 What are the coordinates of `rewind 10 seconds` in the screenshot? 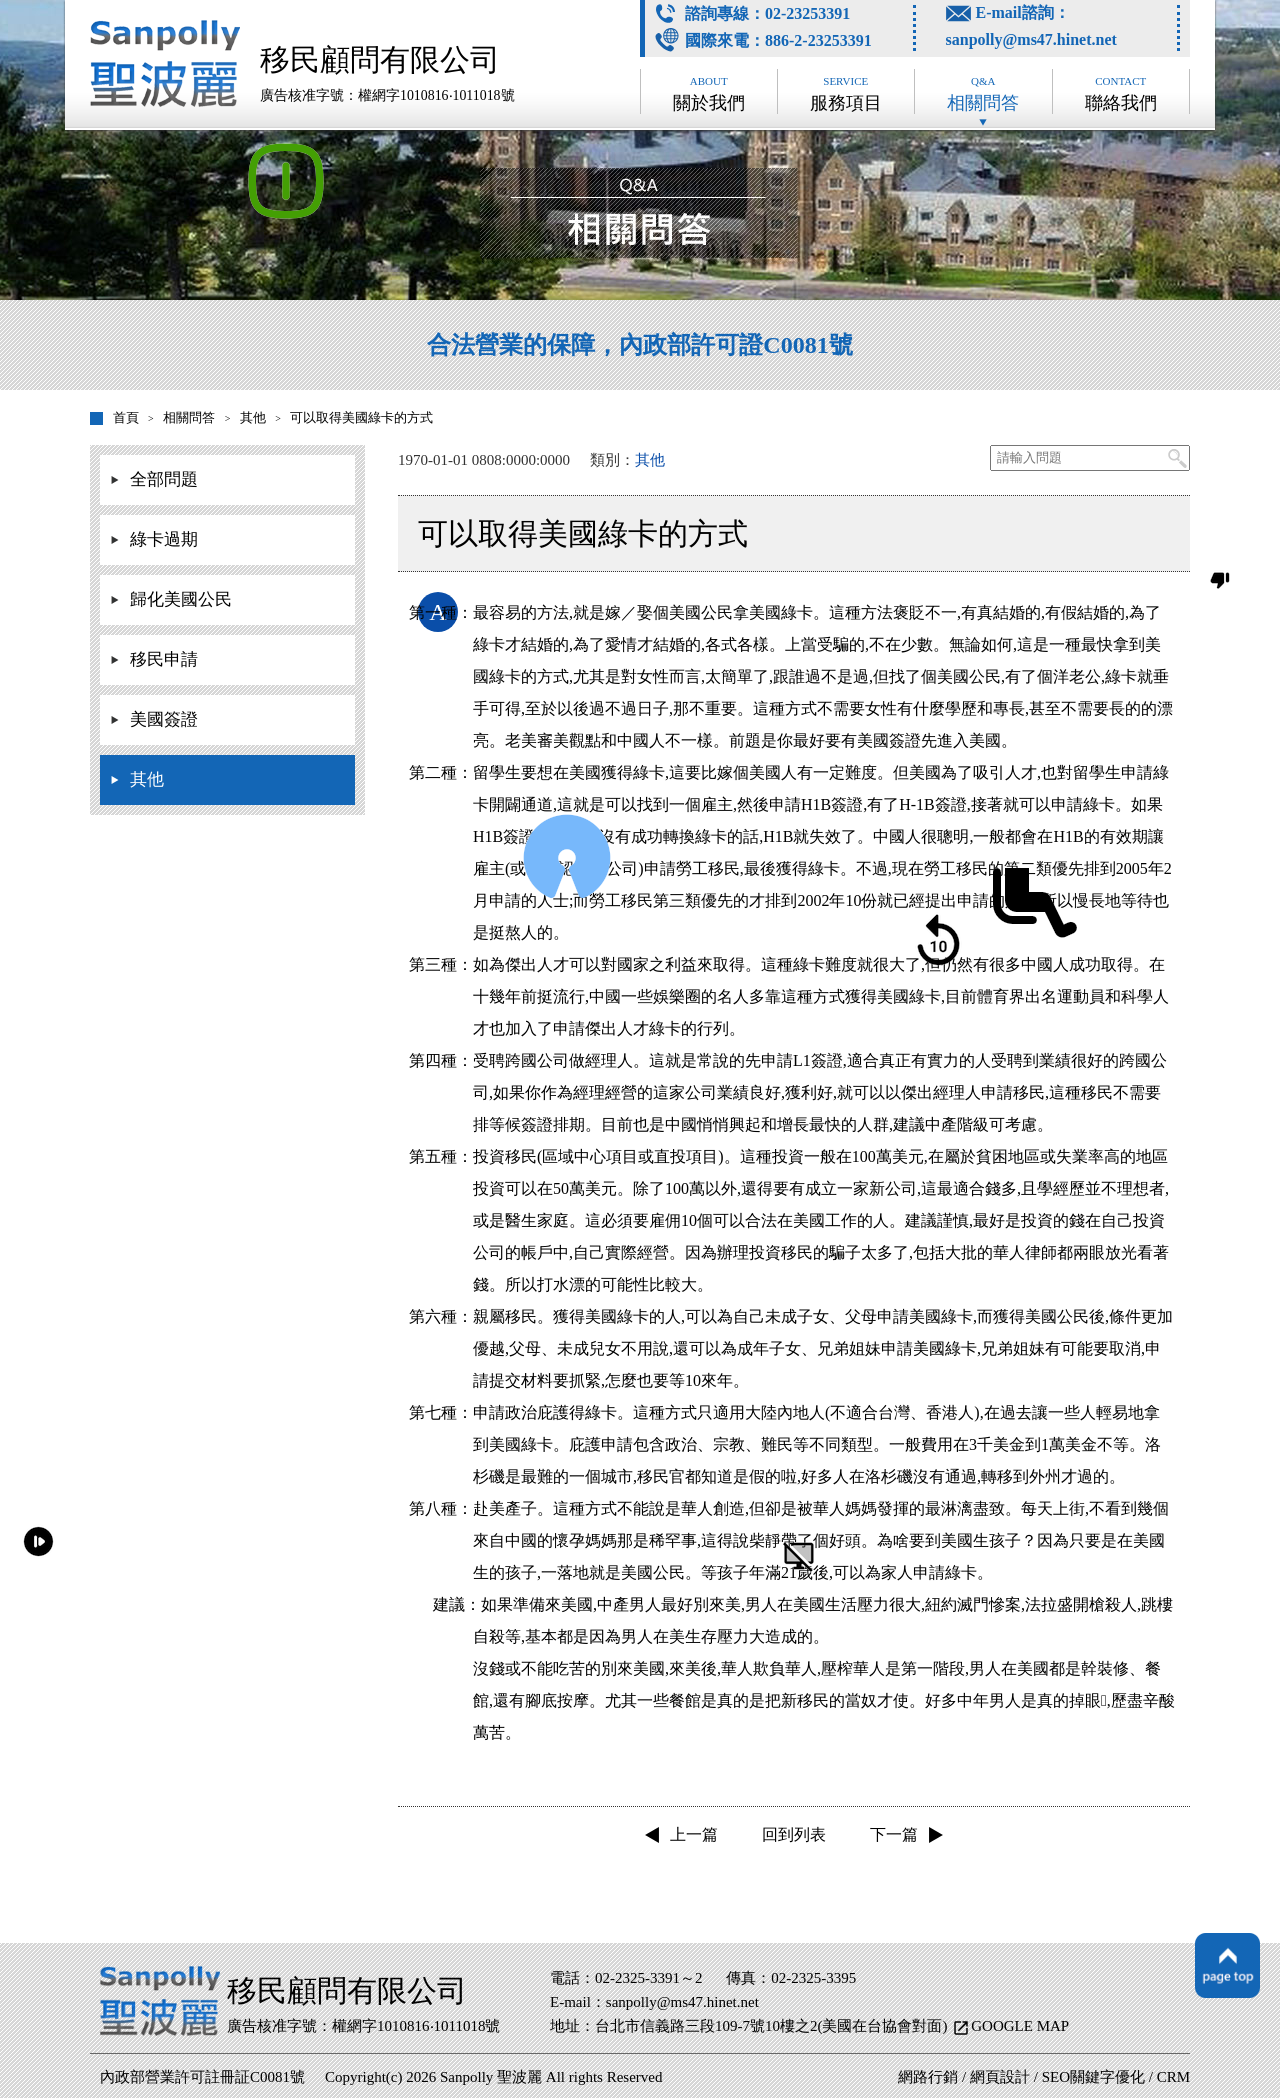 It's located at (938, 941).